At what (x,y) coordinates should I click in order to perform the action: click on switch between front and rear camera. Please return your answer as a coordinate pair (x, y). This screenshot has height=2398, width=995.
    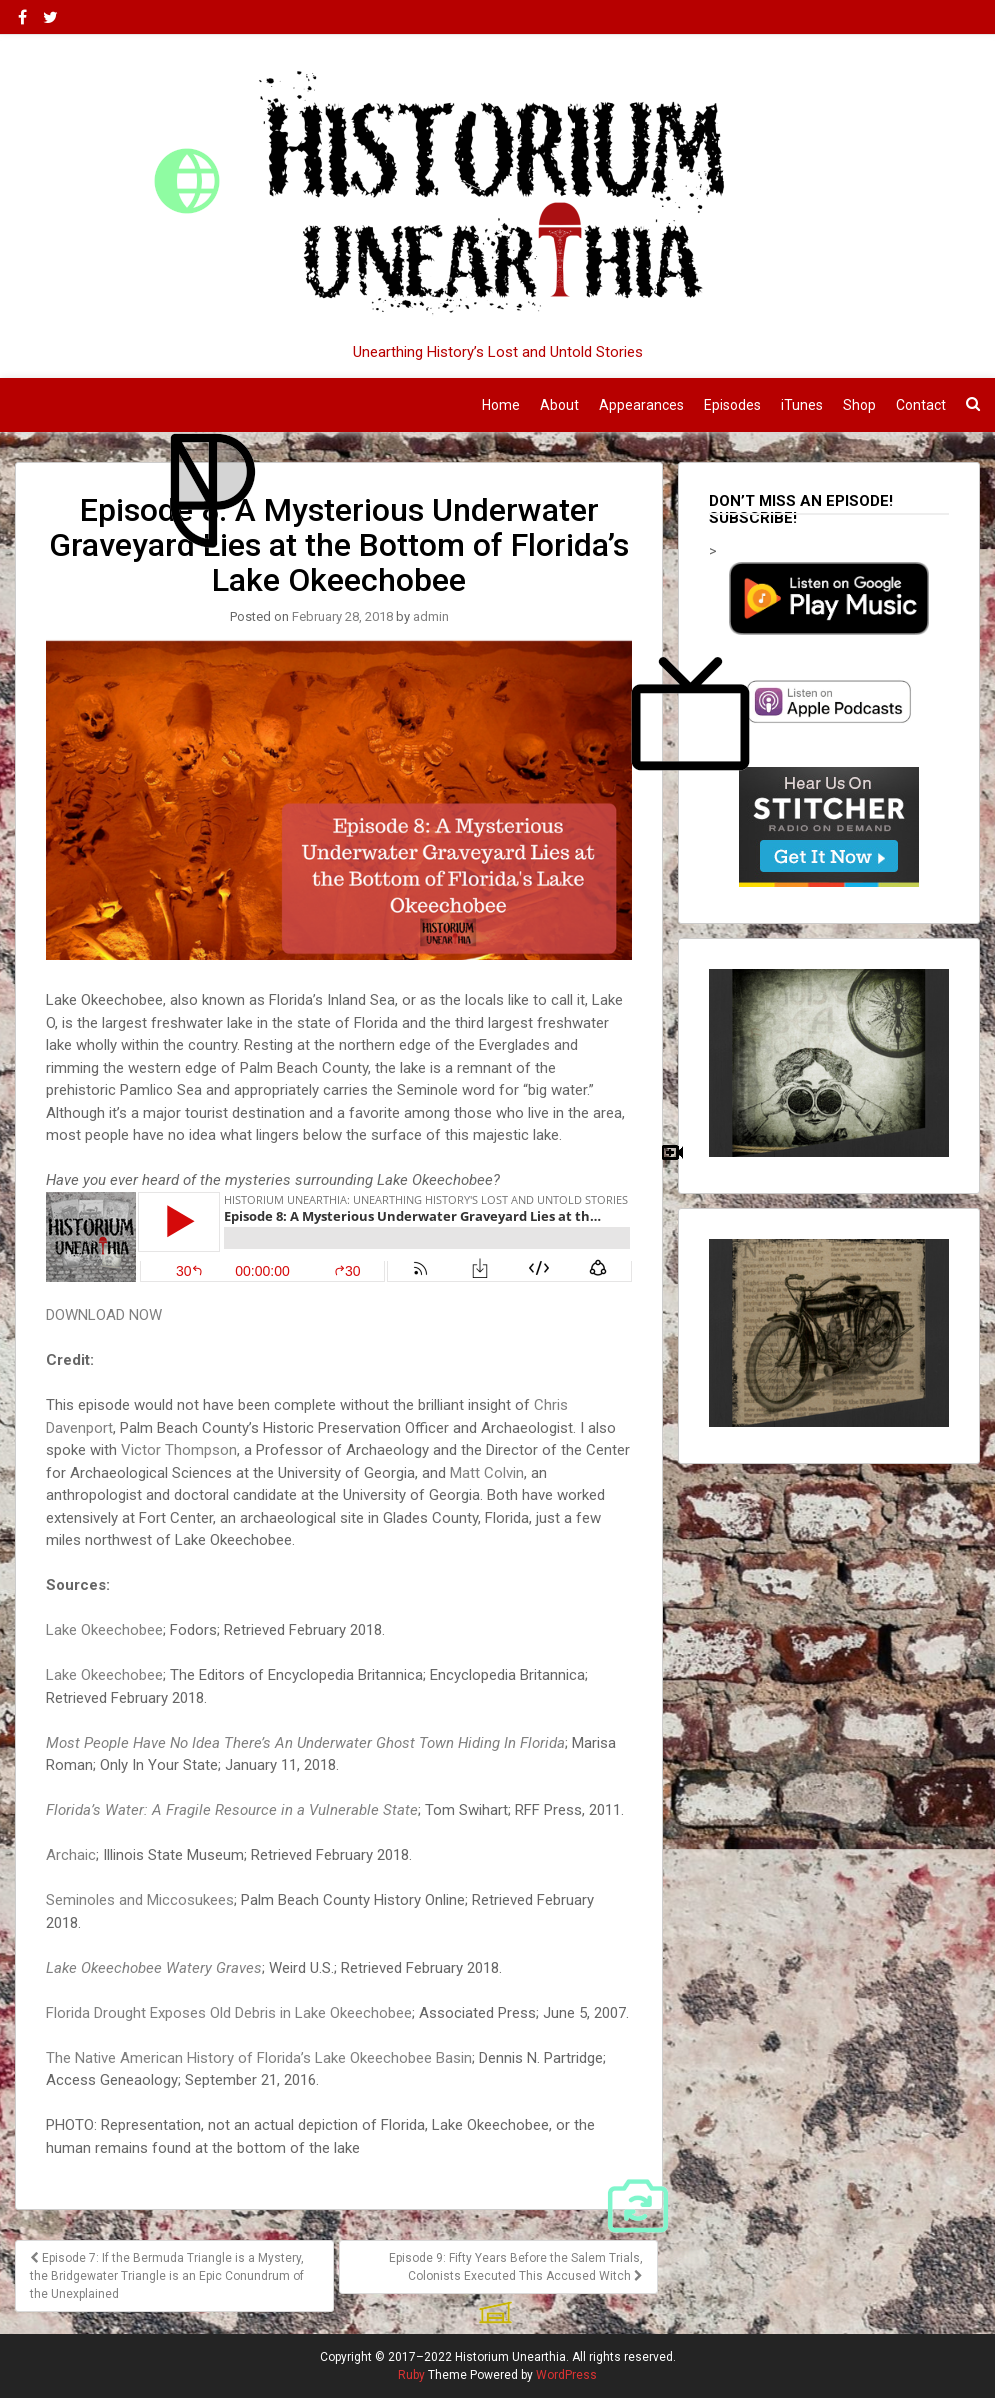
    Looking at the image, I should click on (638, 2207).